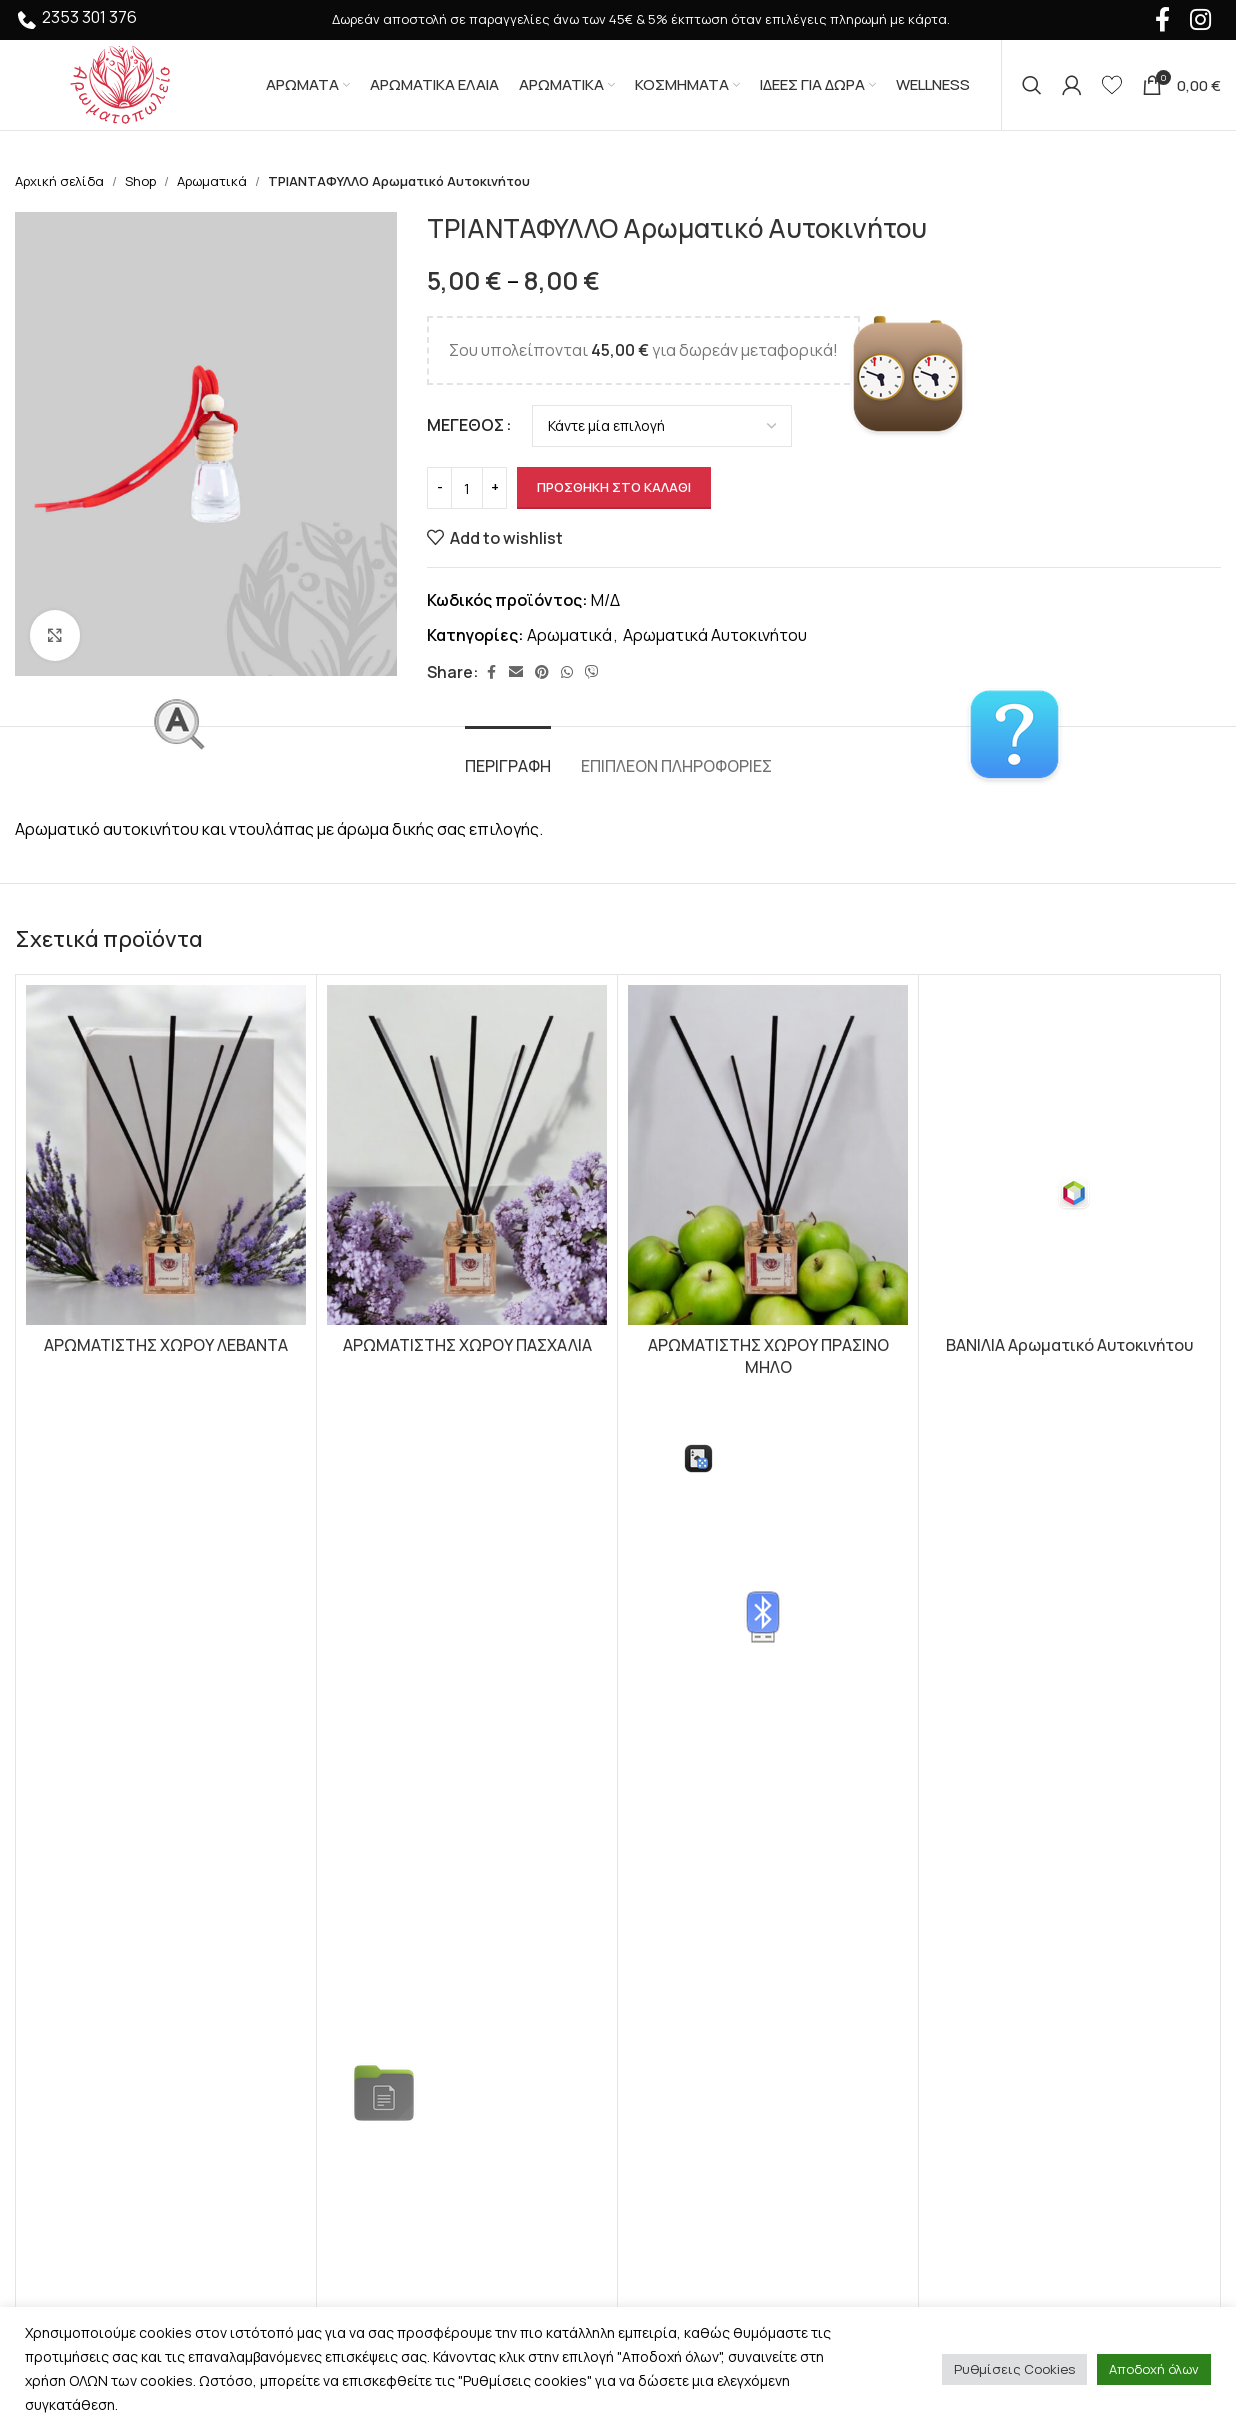 The height and width of the screenshot is (2431, 1236). Describe the element at coordinates (763, 1617) in the screenshot. I see `a connected bluetooth device` at that location.